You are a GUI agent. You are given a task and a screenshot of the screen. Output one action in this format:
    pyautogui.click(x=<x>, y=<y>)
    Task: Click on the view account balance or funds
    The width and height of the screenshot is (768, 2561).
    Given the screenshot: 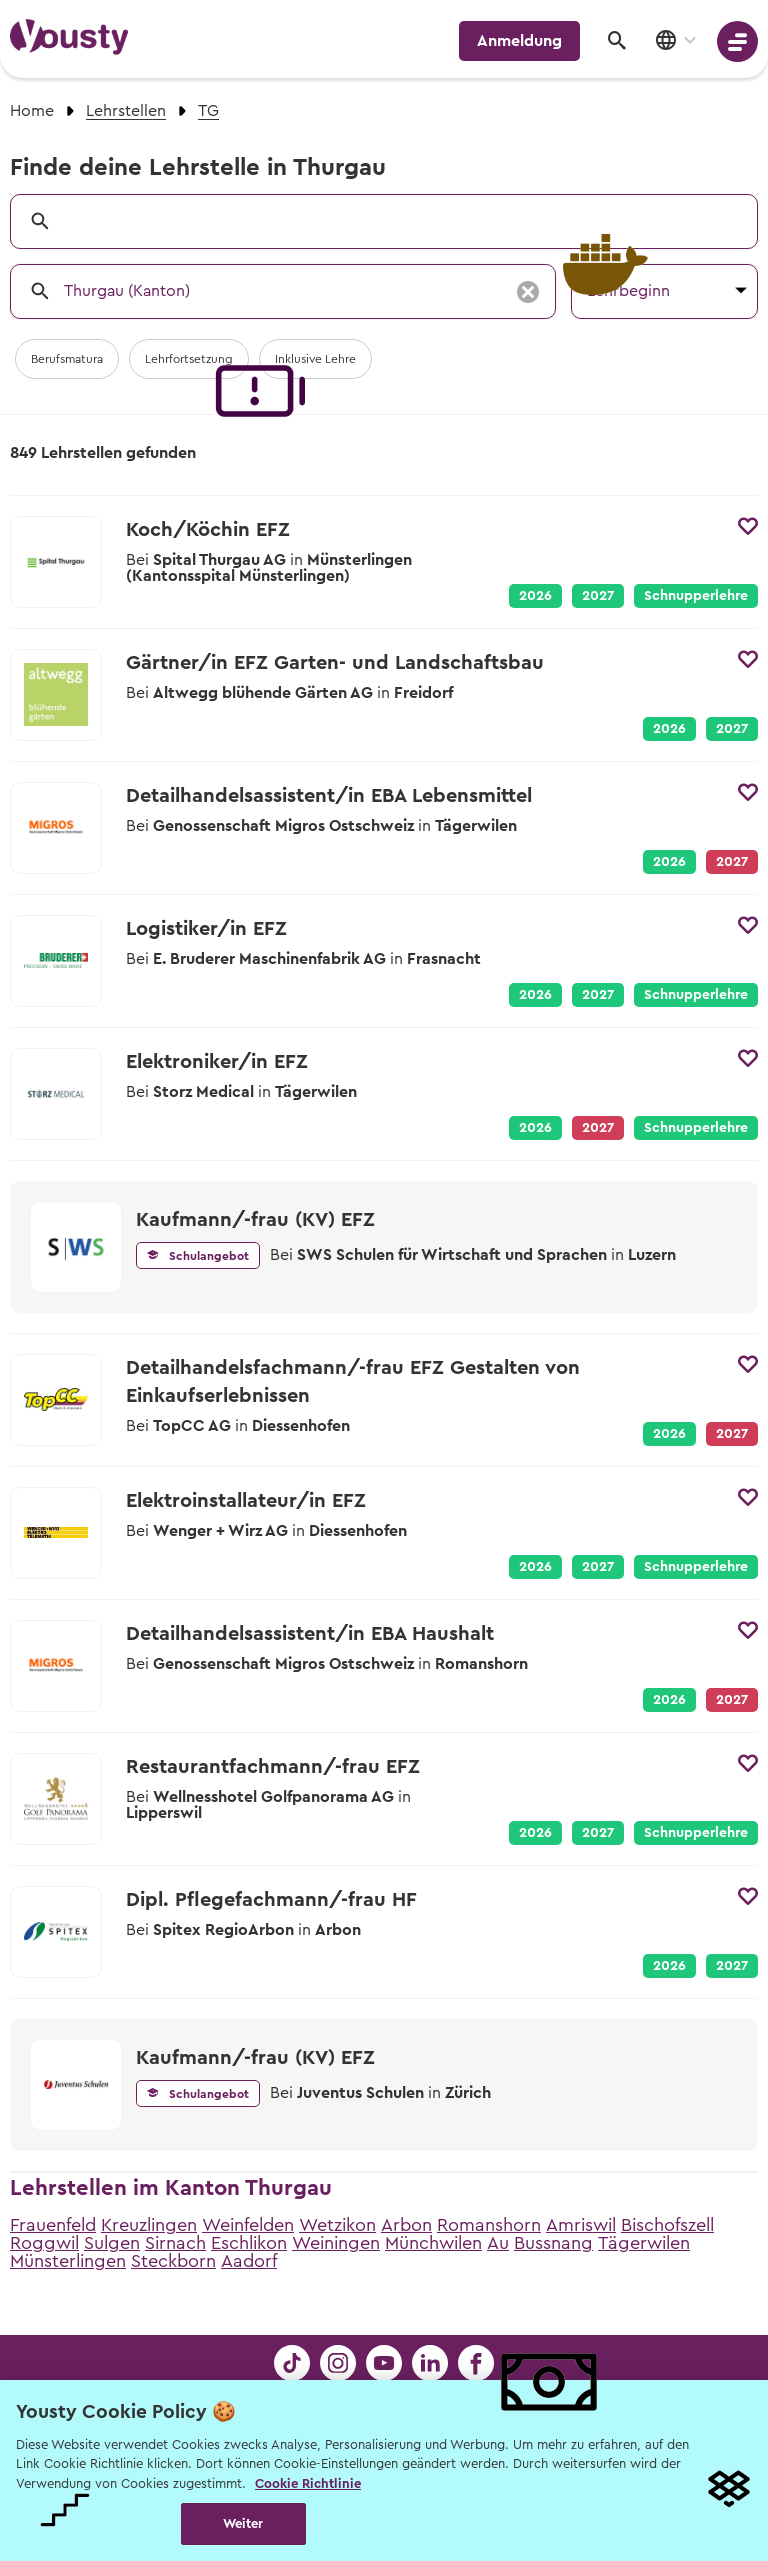 What is the action you would take?
    pyautogui.click(x=549, y=2382)
    